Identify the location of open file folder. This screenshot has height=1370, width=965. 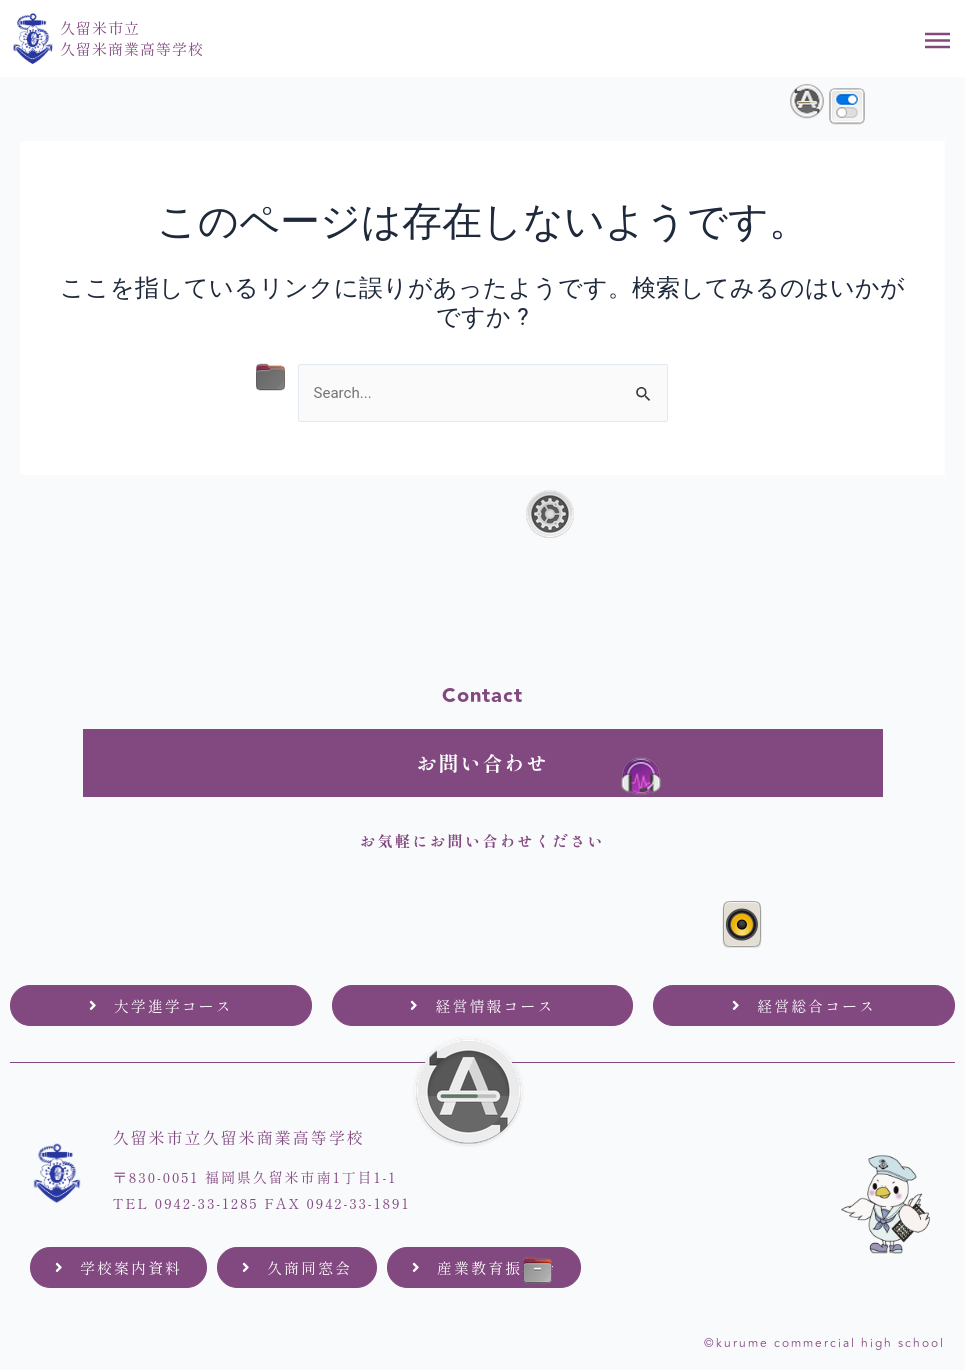
(270, 376).